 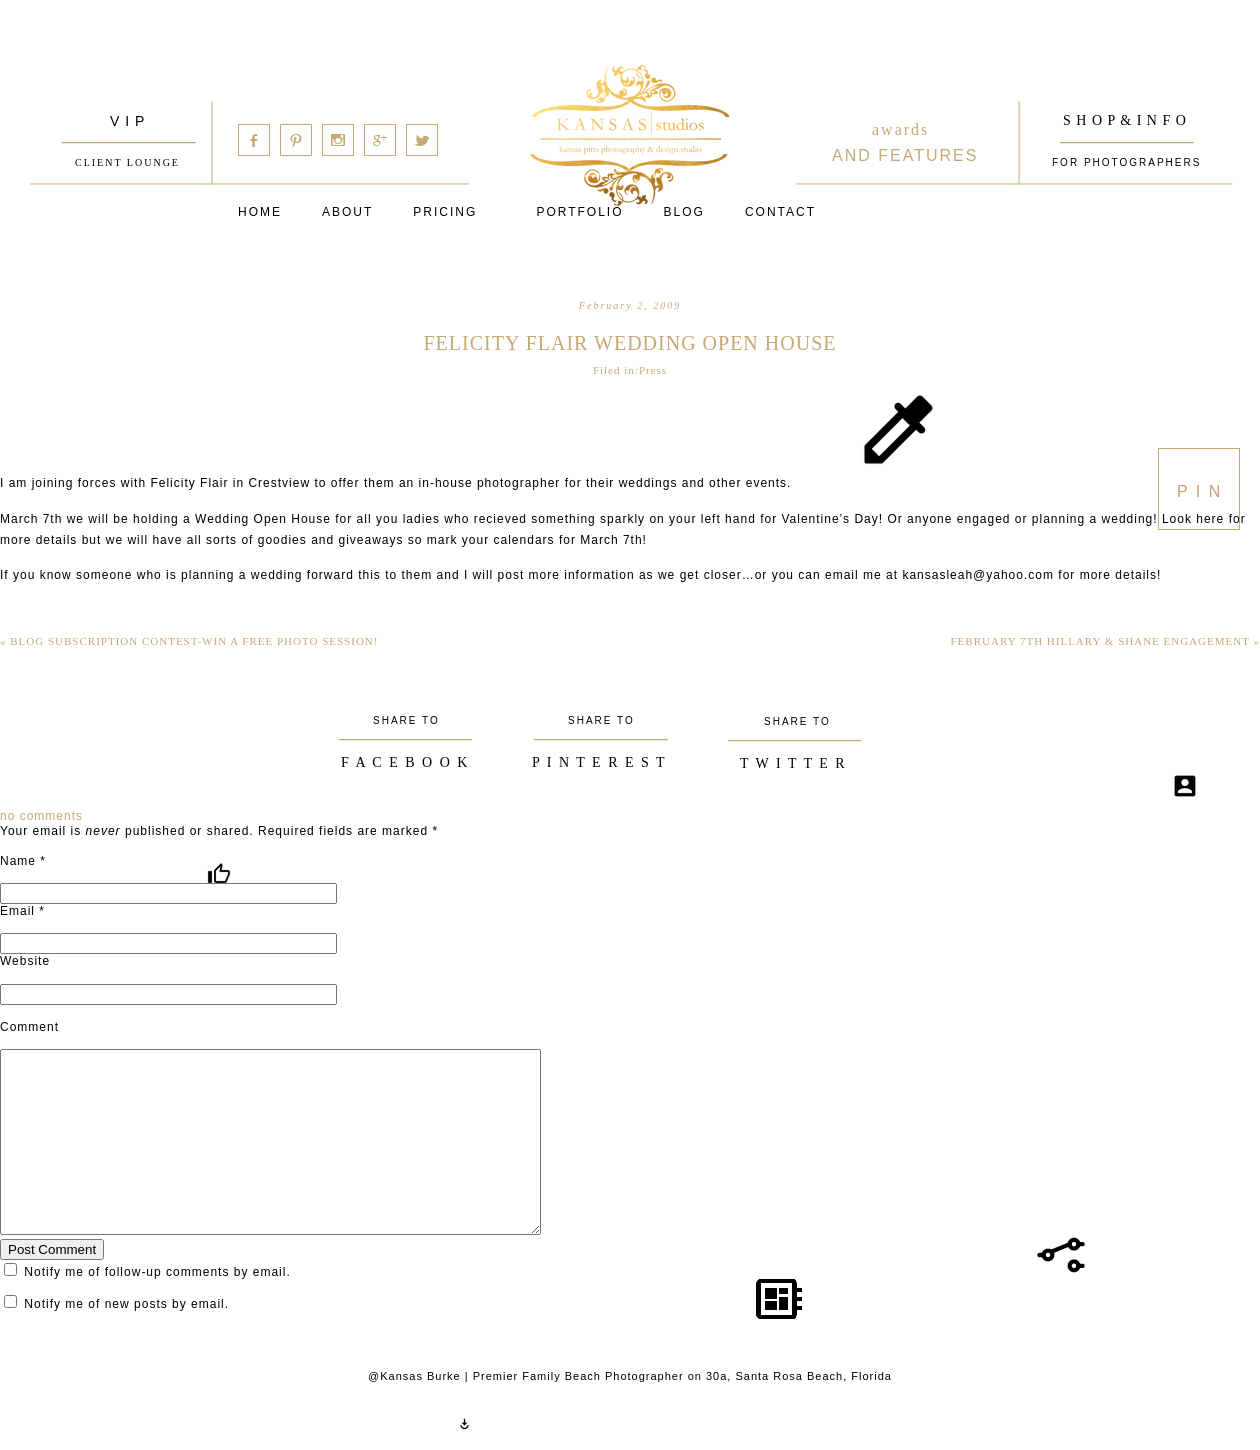 What do you see at coordinates (464, 1423) in the screenshot?
I see `download content to device` at bounding box center [464, 1423].